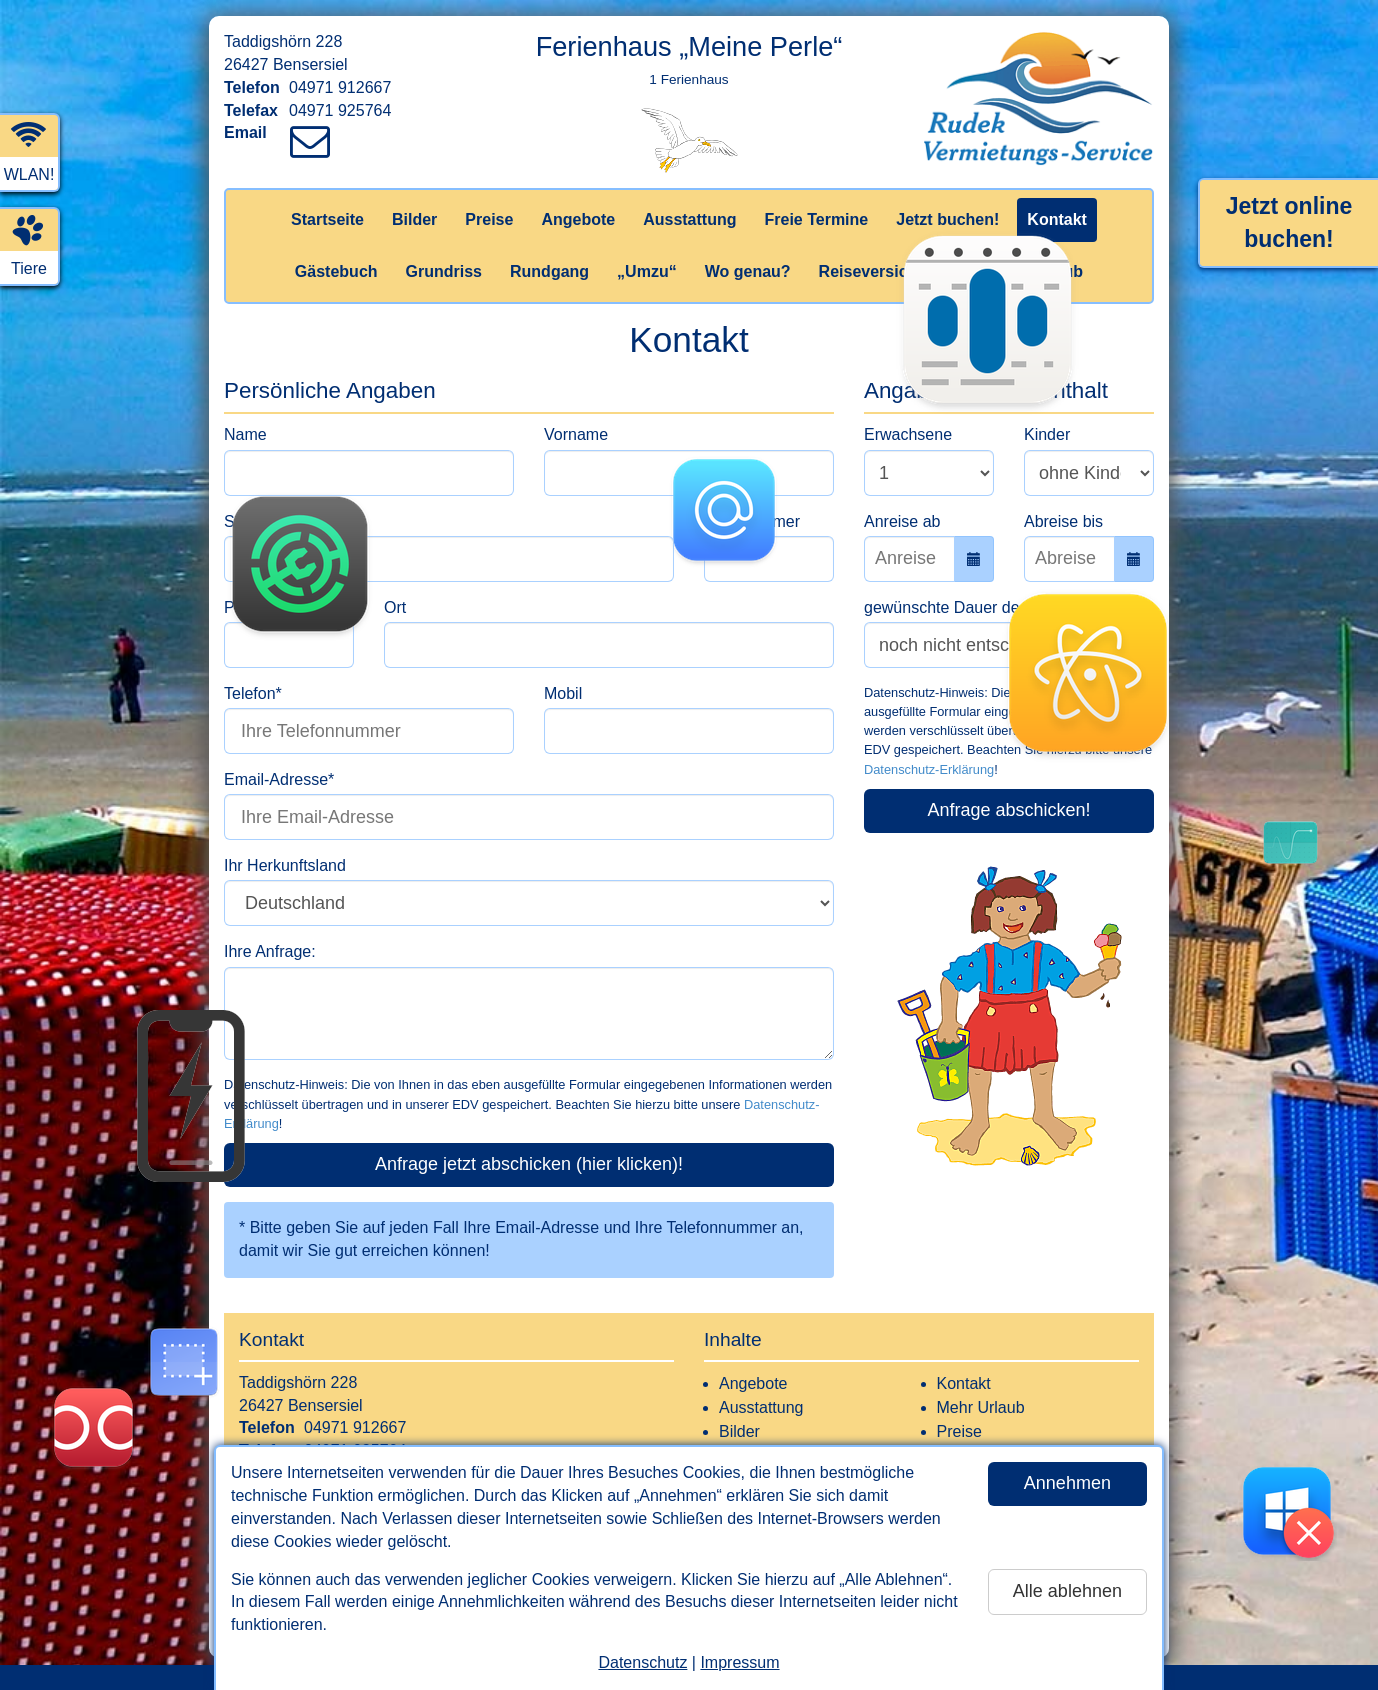 The height and width of the screenshot is (1690, 1378). What do you see at coordinates (93, 1427) in the screenshot?
I see `open Double Commander file manager` at bounding box center [93, 1427].